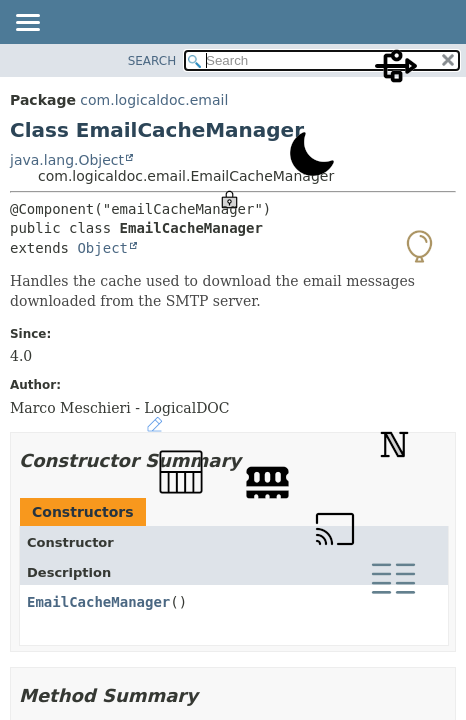 This screenshot has width=466, height=720. Describe the element at coordinates (393, 579) in the screenshot. I see `switch to multi-column text layout` at that location.